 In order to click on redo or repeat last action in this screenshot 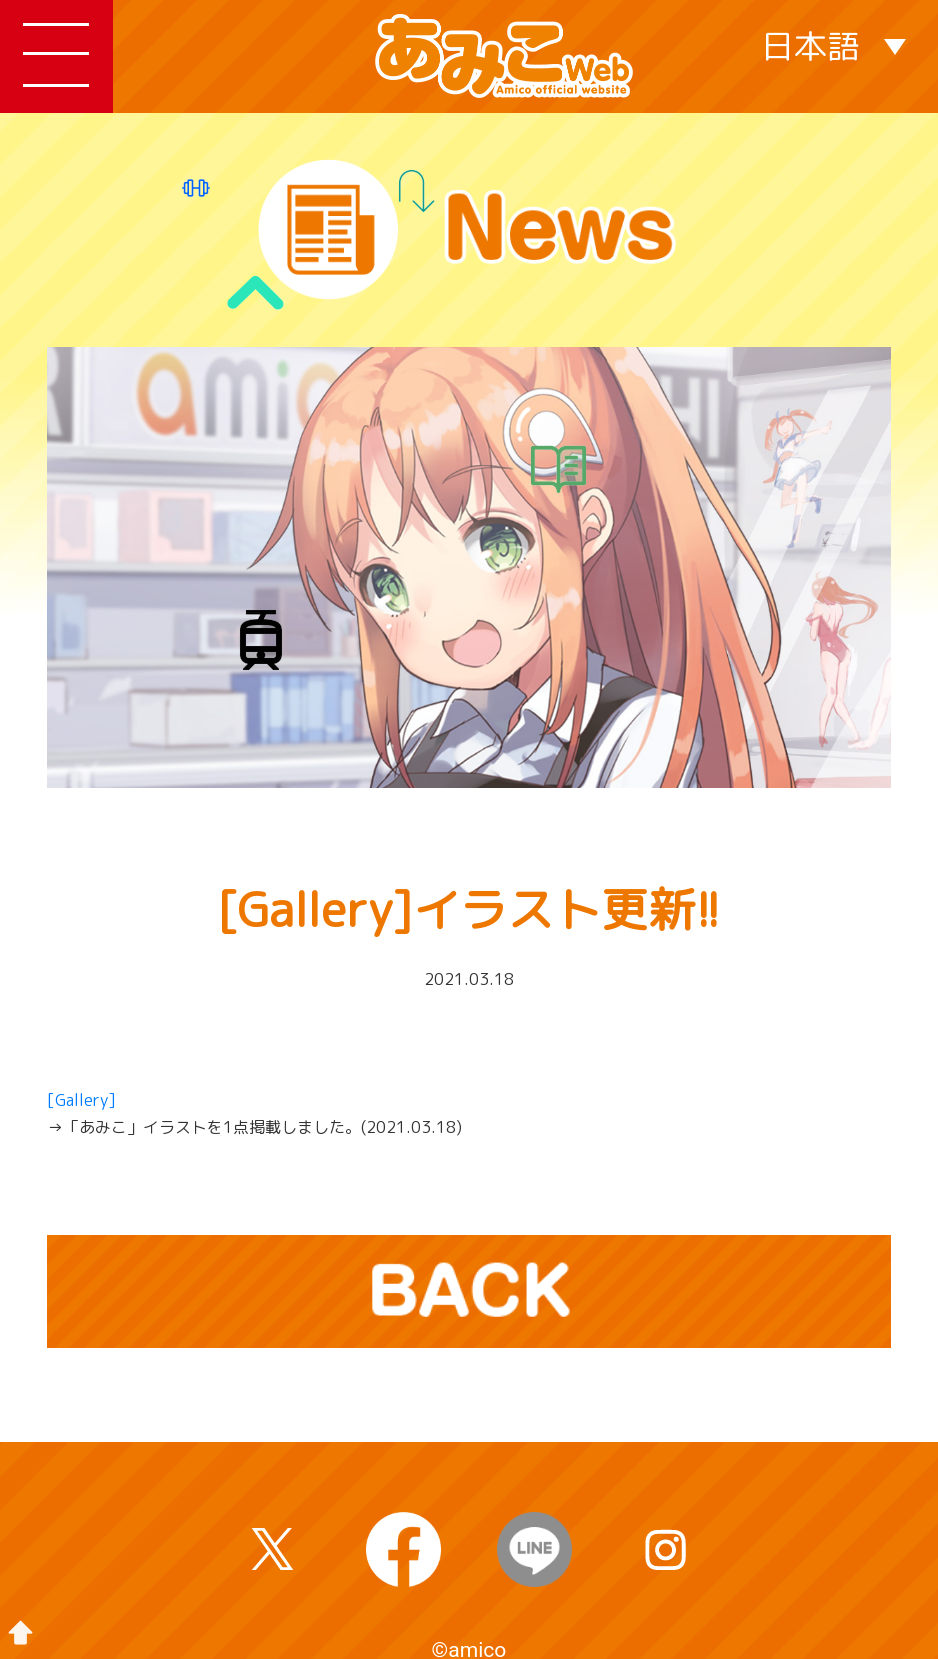, I will do `click(415, 191)`.